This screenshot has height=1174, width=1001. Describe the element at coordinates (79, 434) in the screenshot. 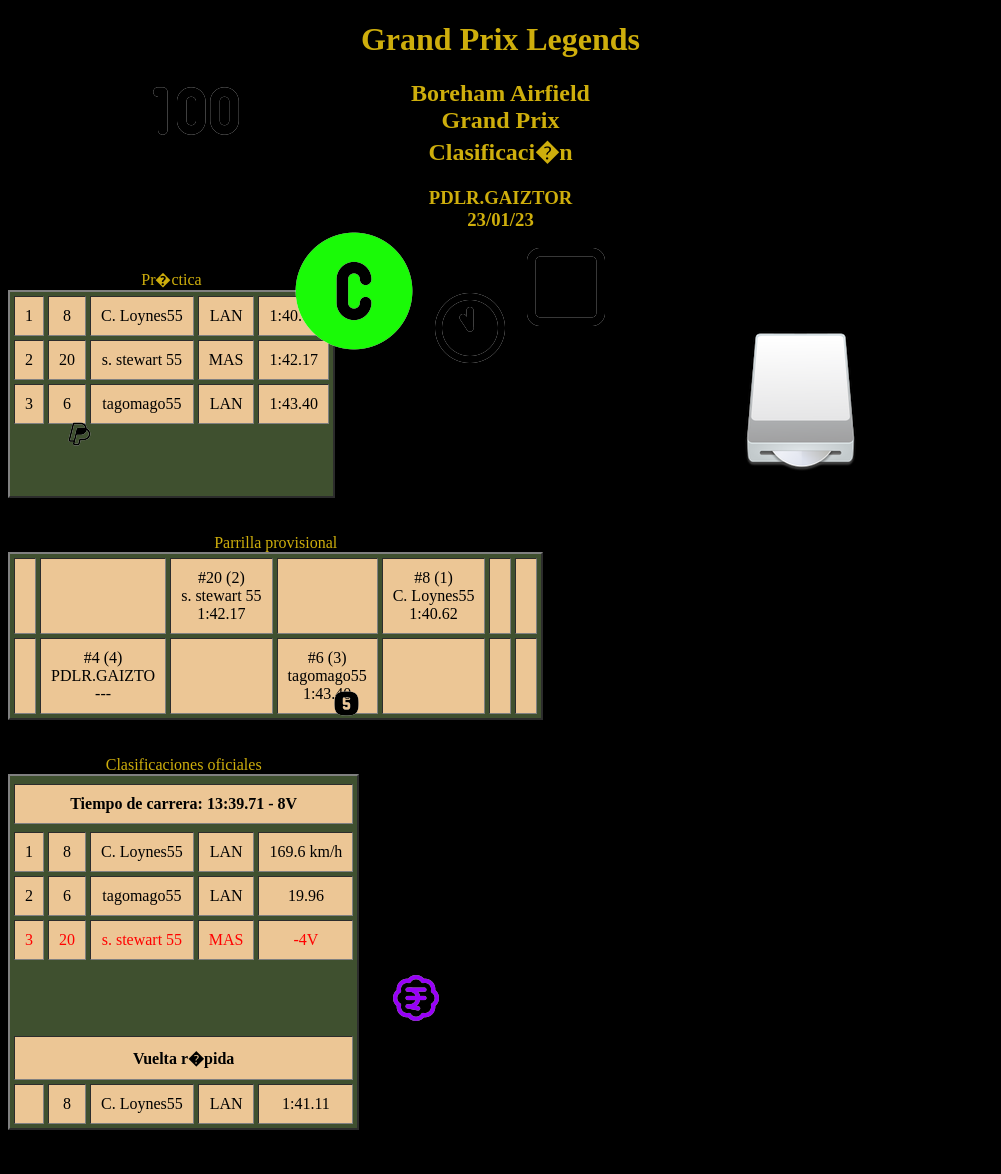

I see `pay with PayPal` at that location.